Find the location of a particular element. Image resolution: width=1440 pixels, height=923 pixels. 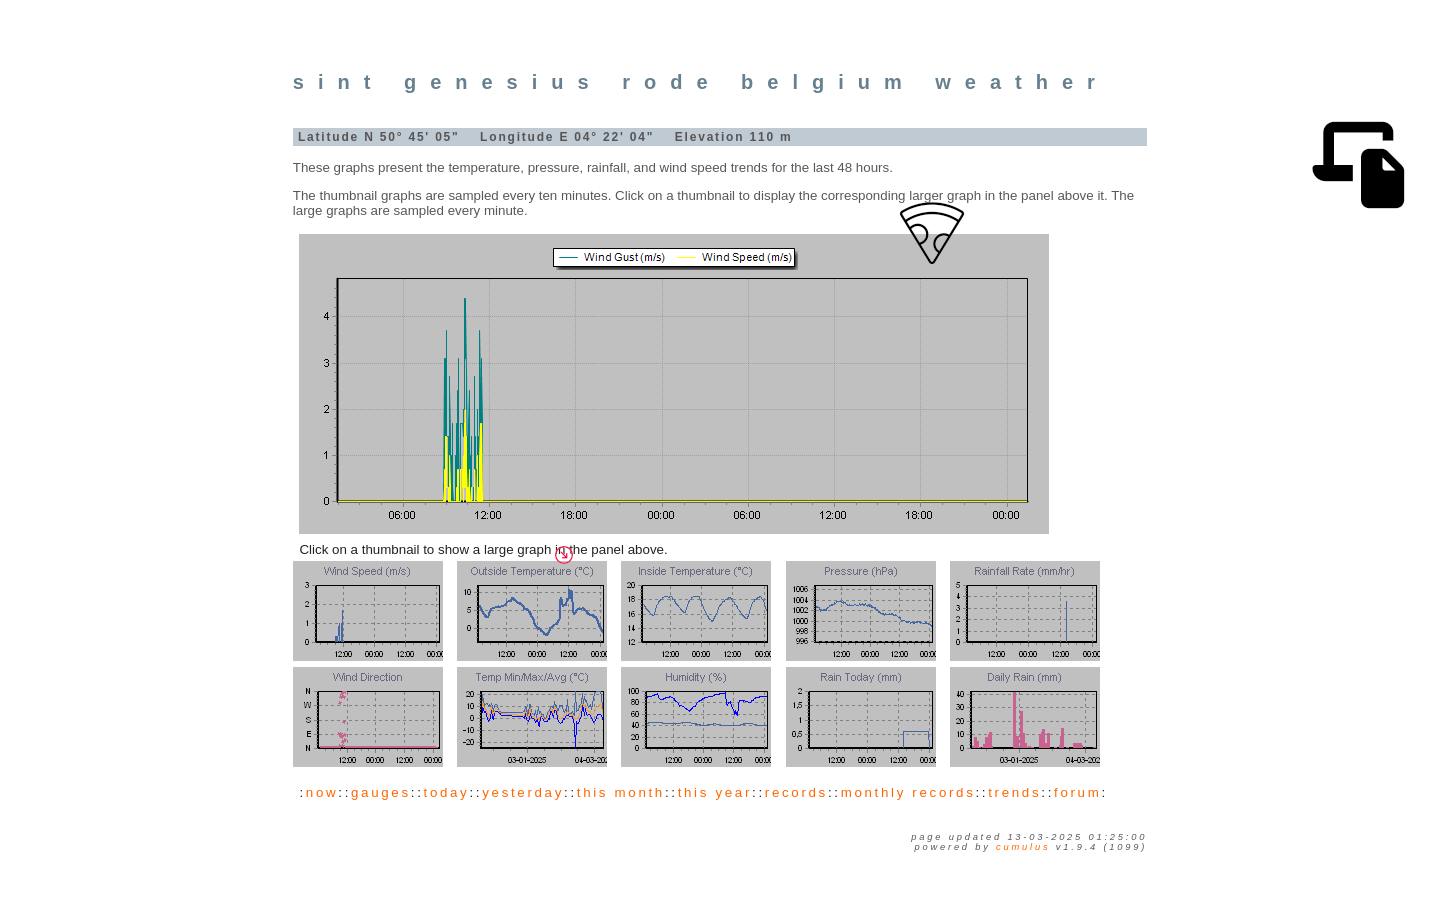

navigate to the next section below is located at coordinates (564, 555).